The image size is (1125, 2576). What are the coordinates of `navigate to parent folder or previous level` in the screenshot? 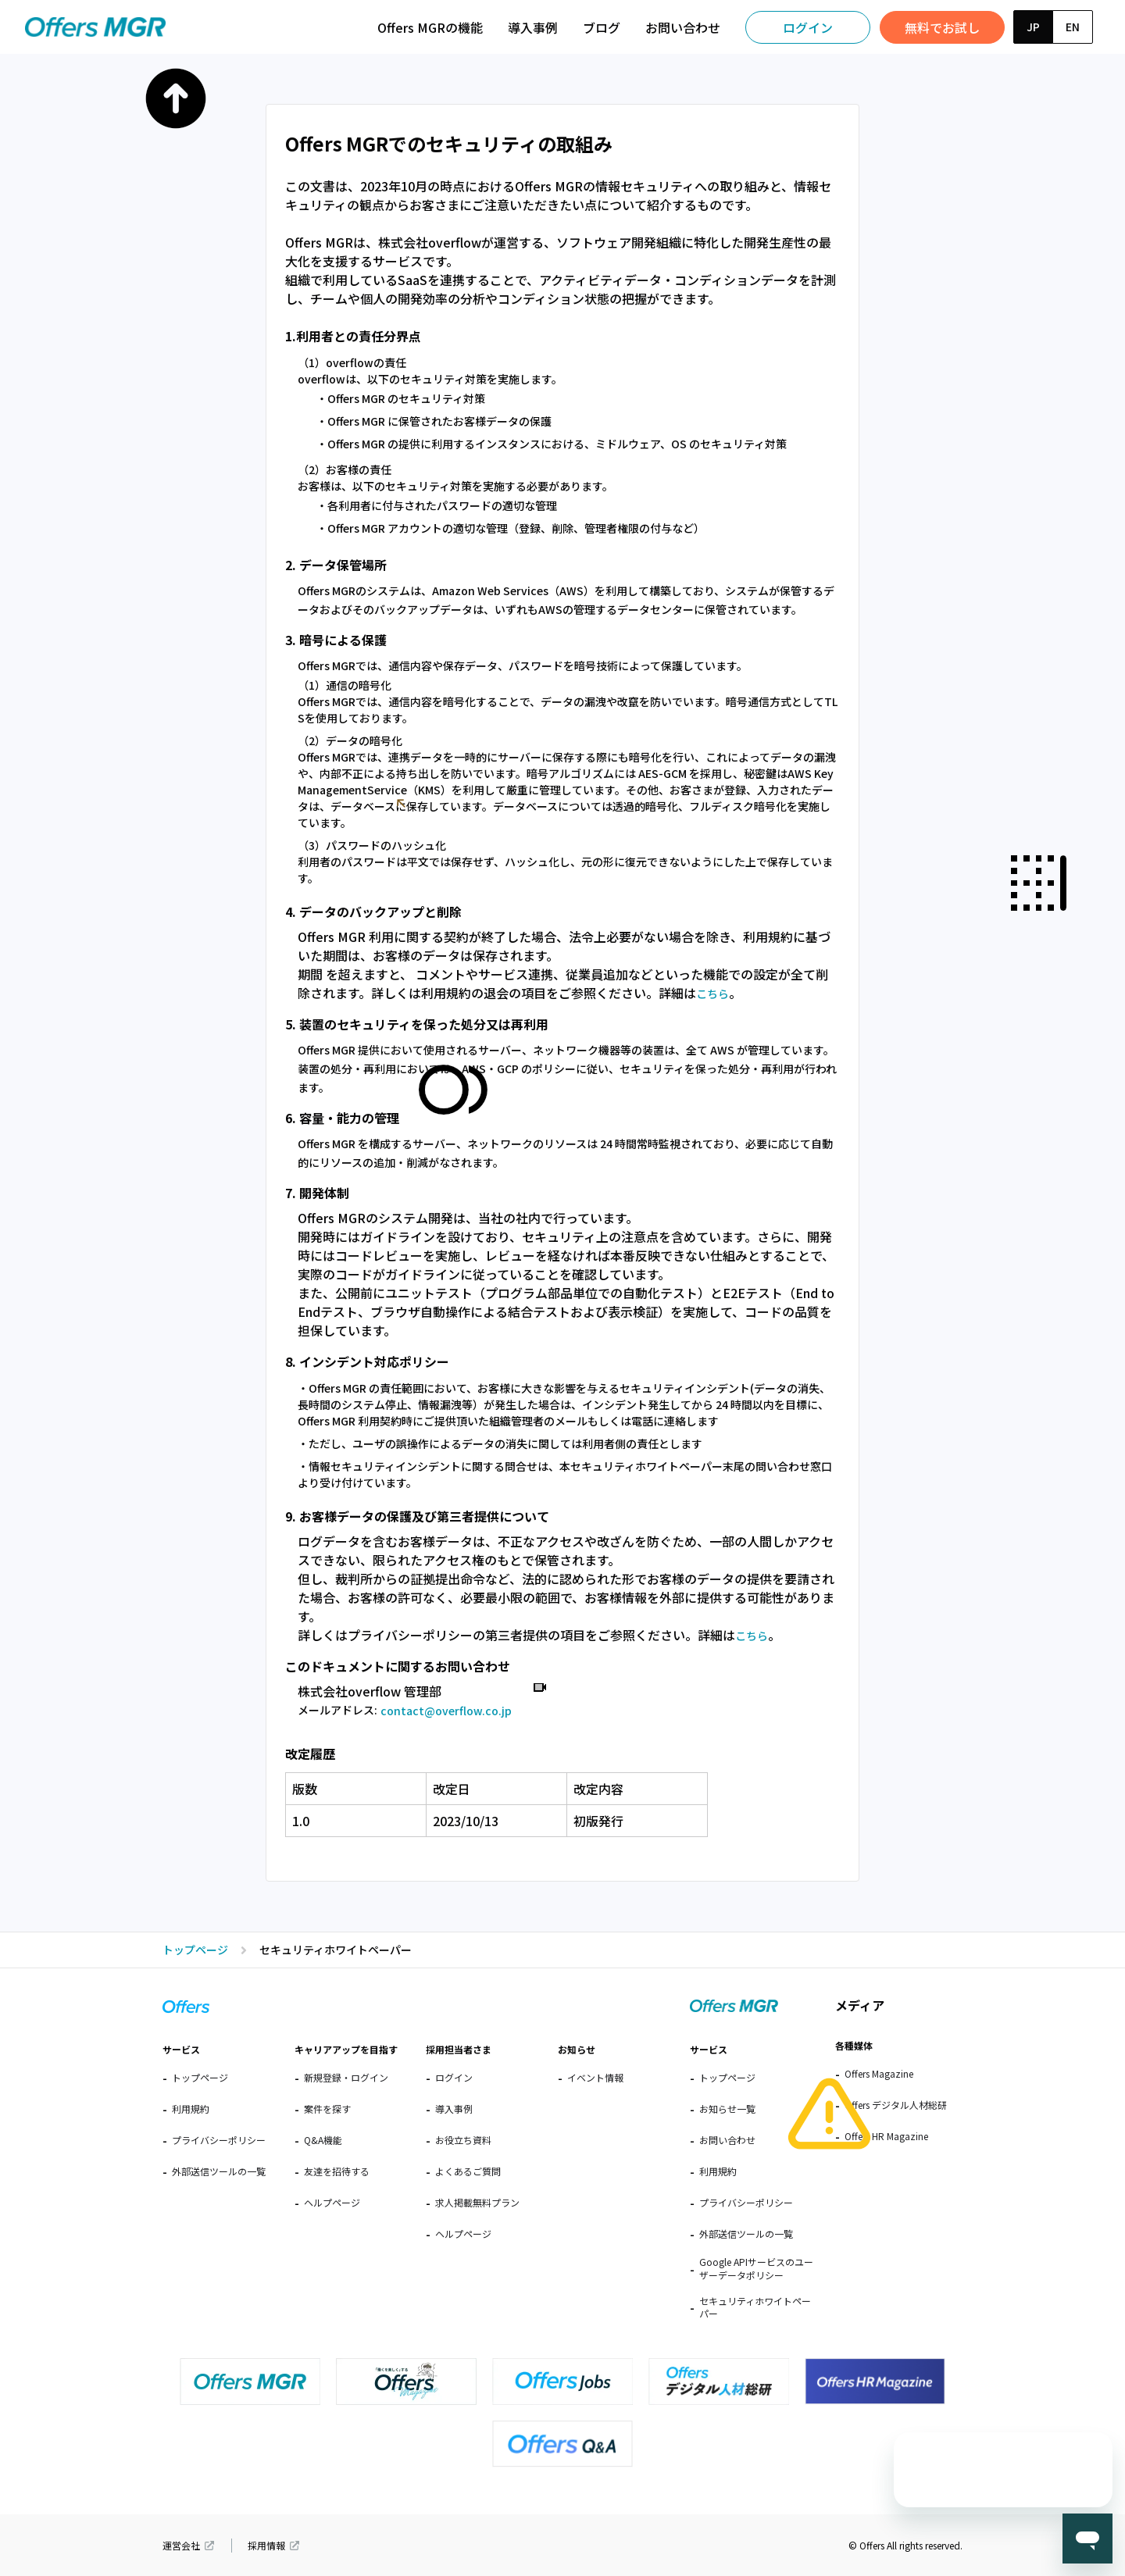 It's located at (401, 803).